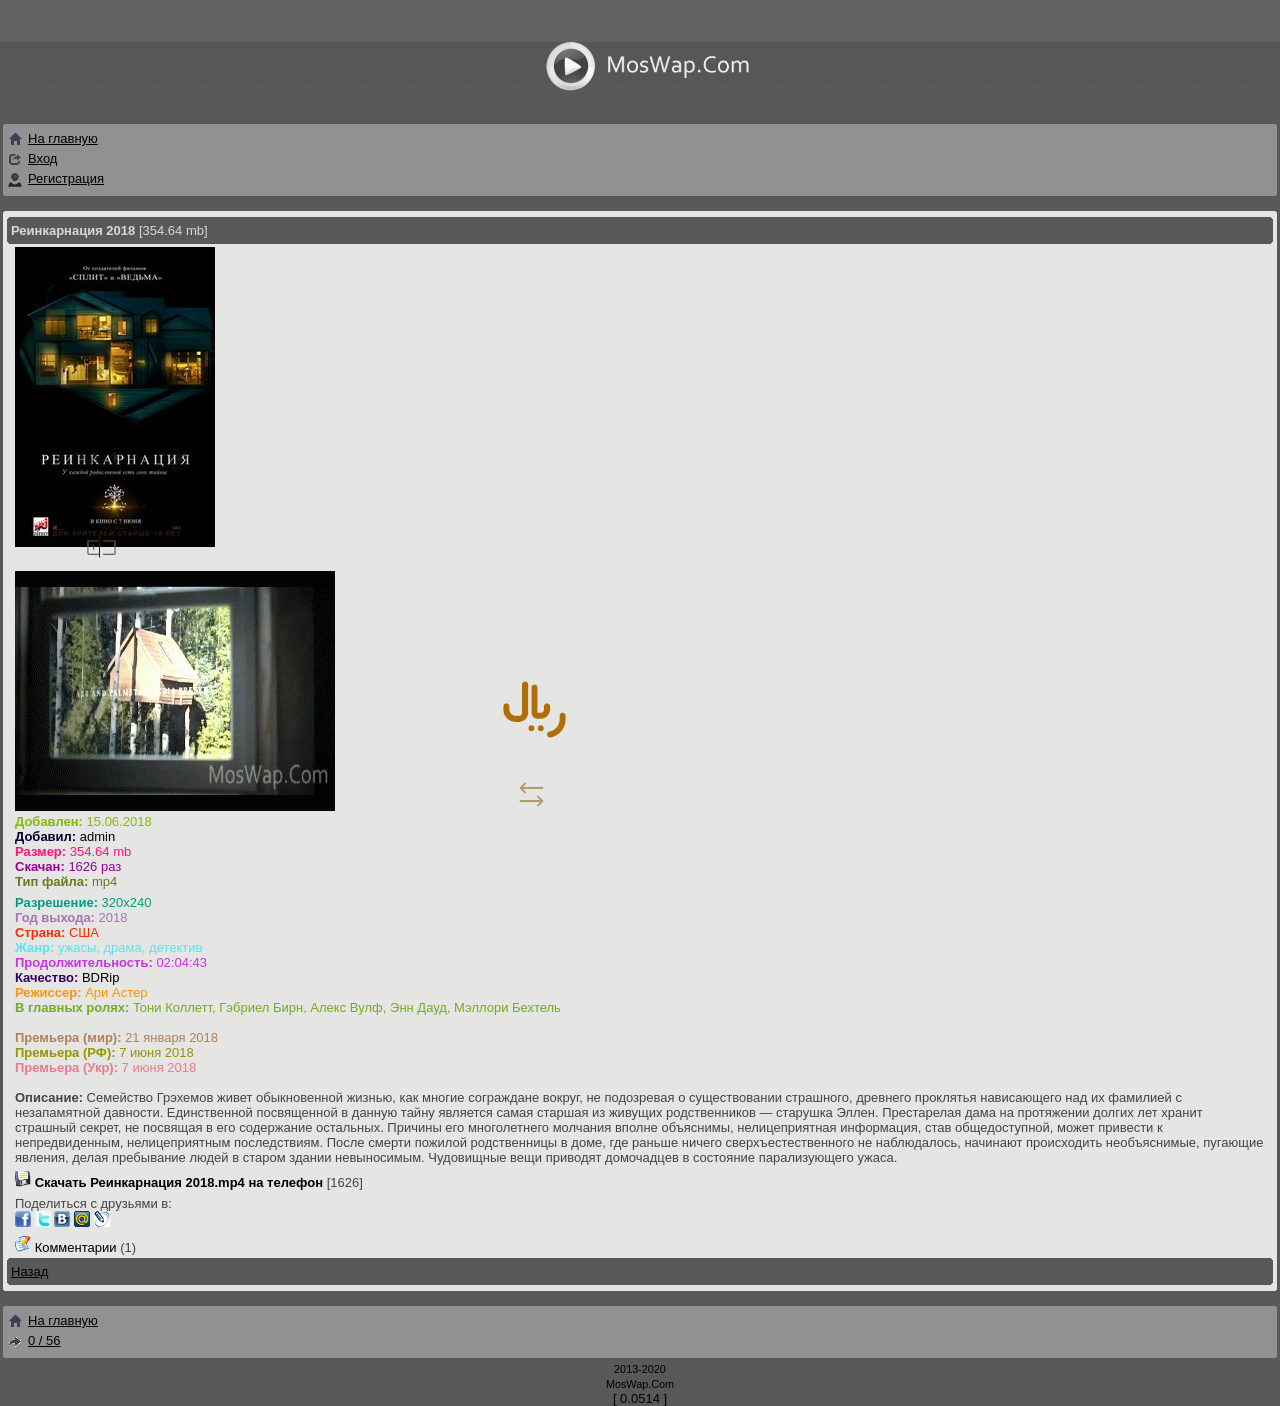  What do you see at coordinates (531, 794) in the screenshot?
I see `swap or exchange items` at bounding box center [531, 794].